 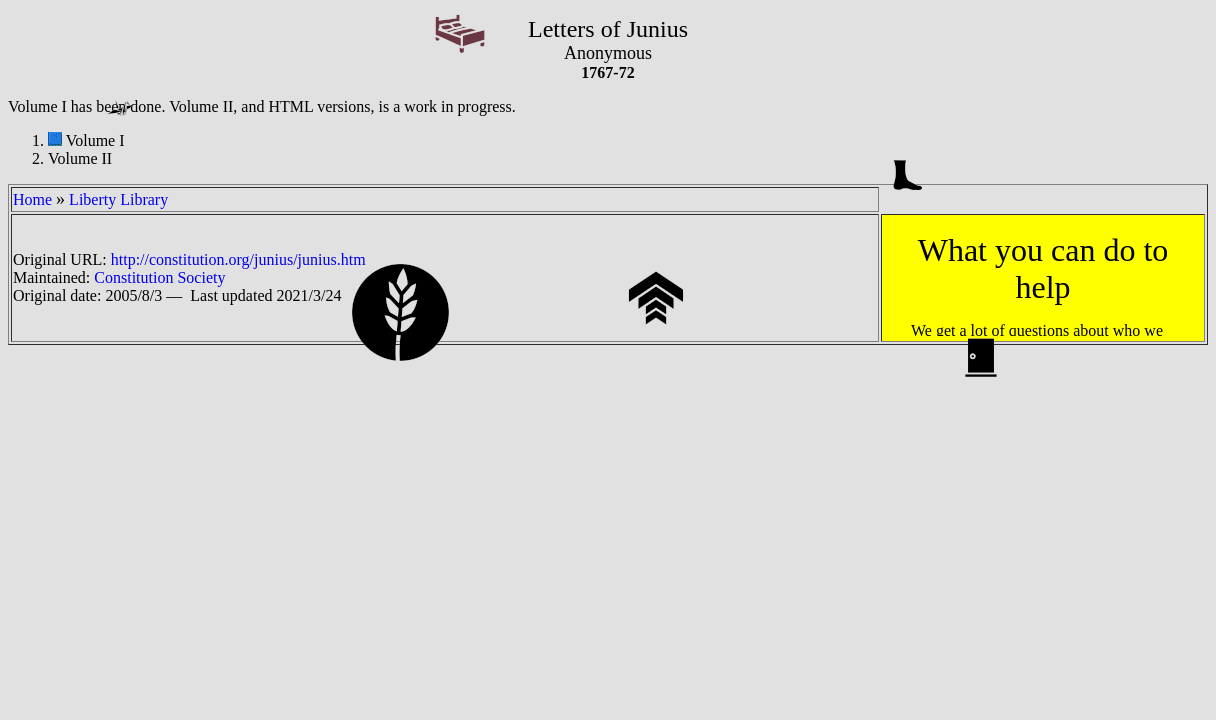 What do you see at coordinates (981, 357) in the screenshot?
I see `exit the current screen or application` at bounding box center [981, 357].